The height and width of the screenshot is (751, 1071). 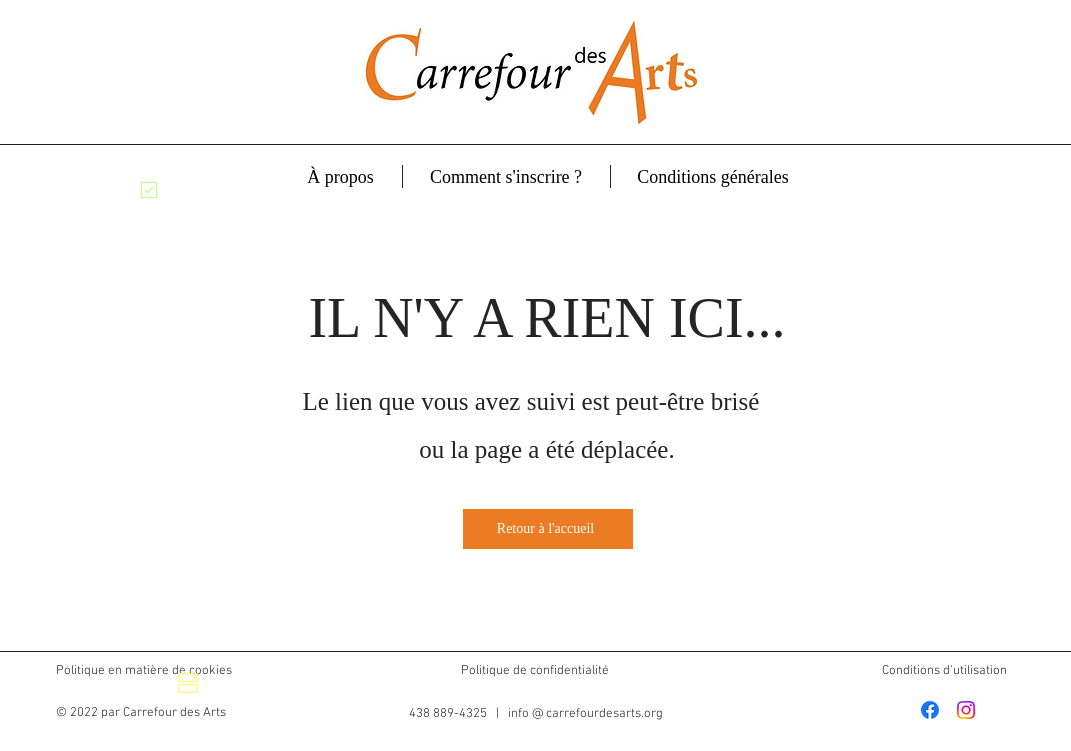 I want to click on select or confirm an option, so click(x=149, y=190).